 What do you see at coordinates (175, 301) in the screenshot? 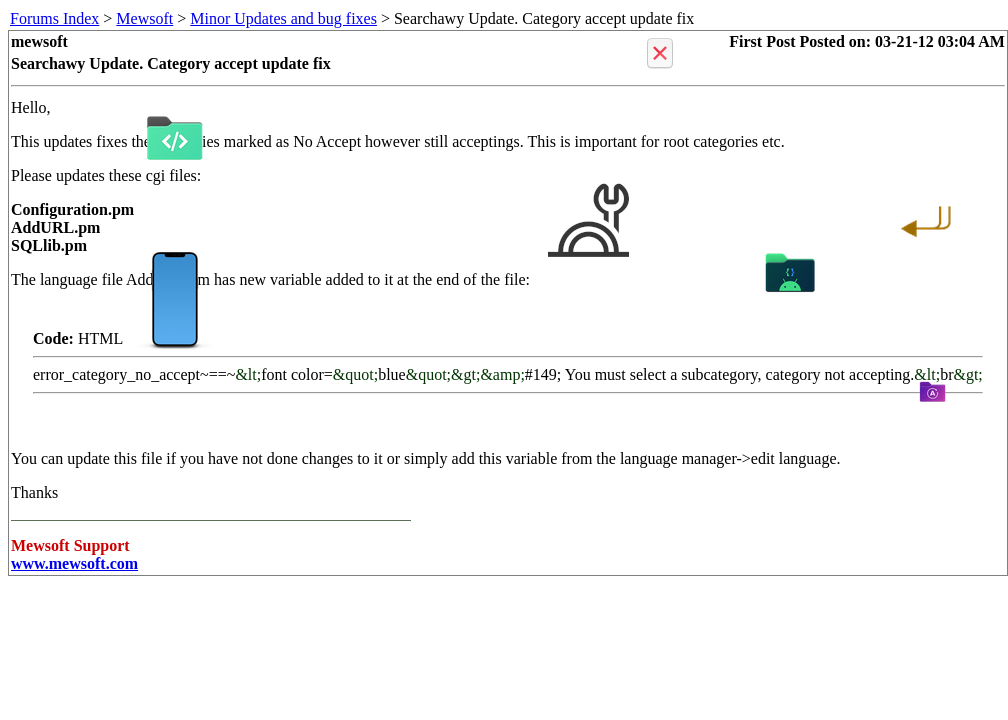
I see `indicates a connected iPhone device` at bounding box center [175, 301].